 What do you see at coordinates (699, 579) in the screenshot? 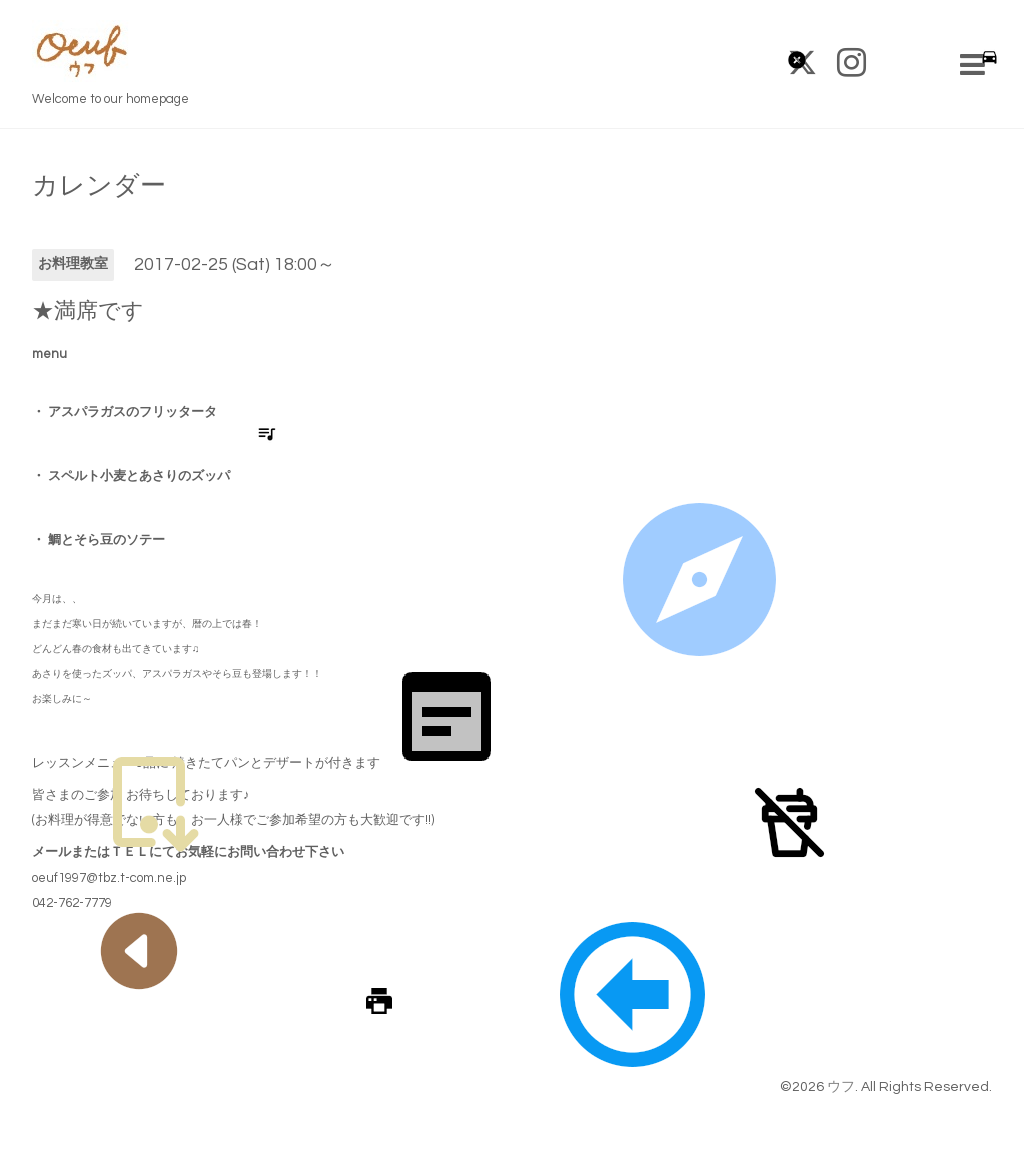
I see `explore nearby places or content` at bounding box center [699, 579].